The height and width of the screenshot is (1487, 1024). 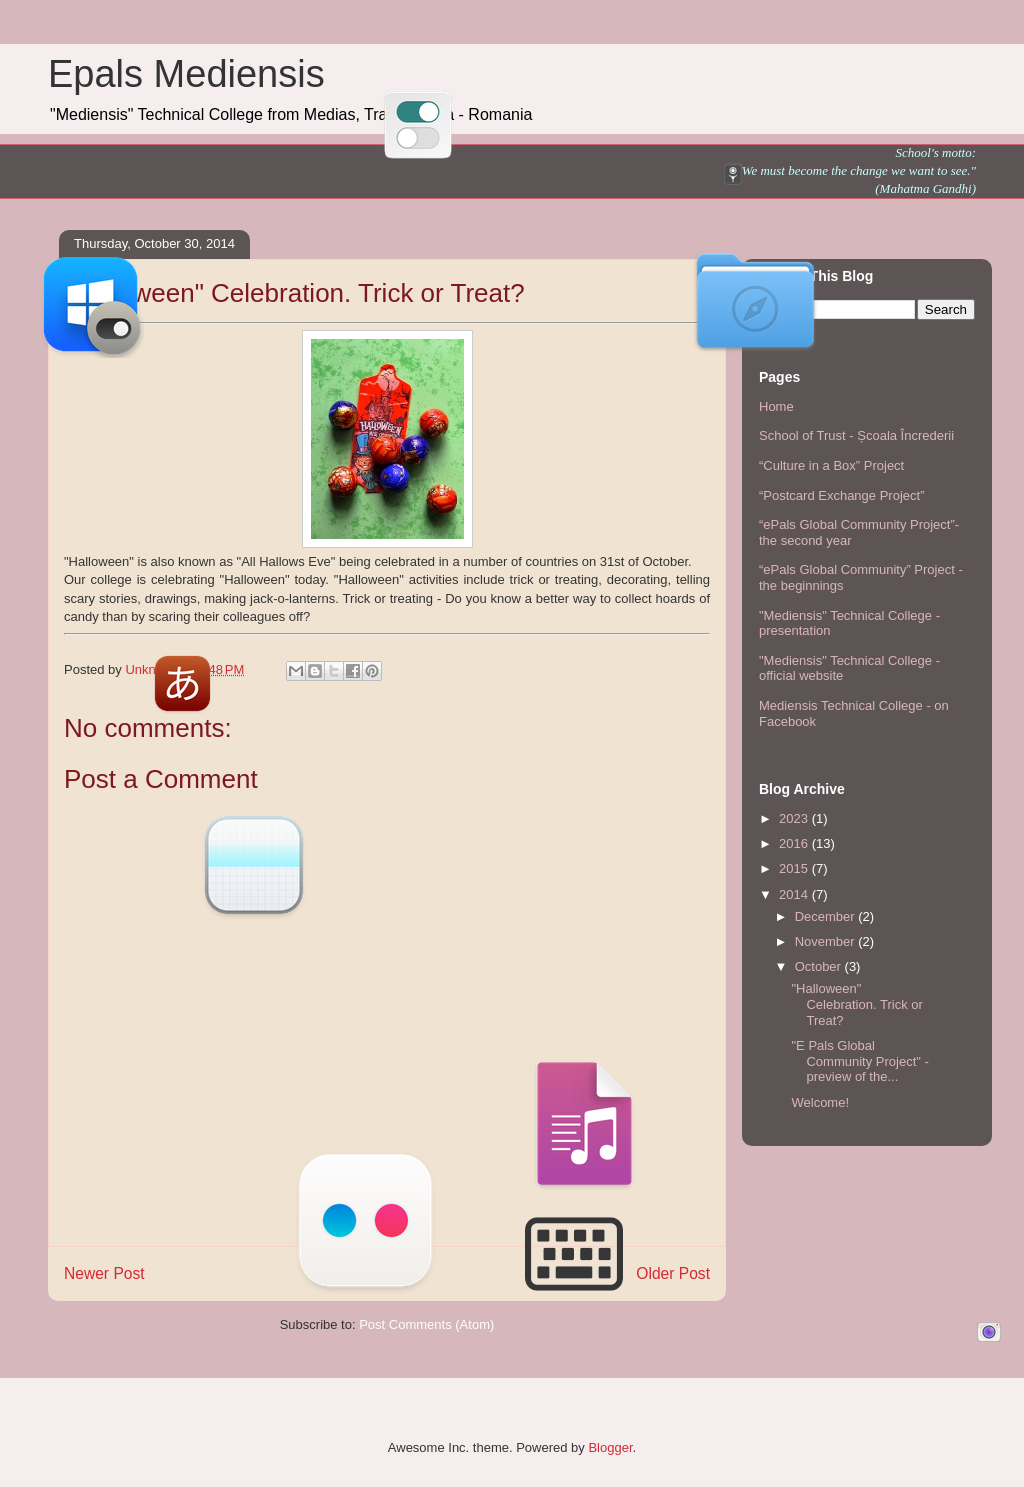 What do you see at coordinates (755, 300) in the screenshot?
I see `open web browser bookmarks folder` at bounding box center [755, 300].